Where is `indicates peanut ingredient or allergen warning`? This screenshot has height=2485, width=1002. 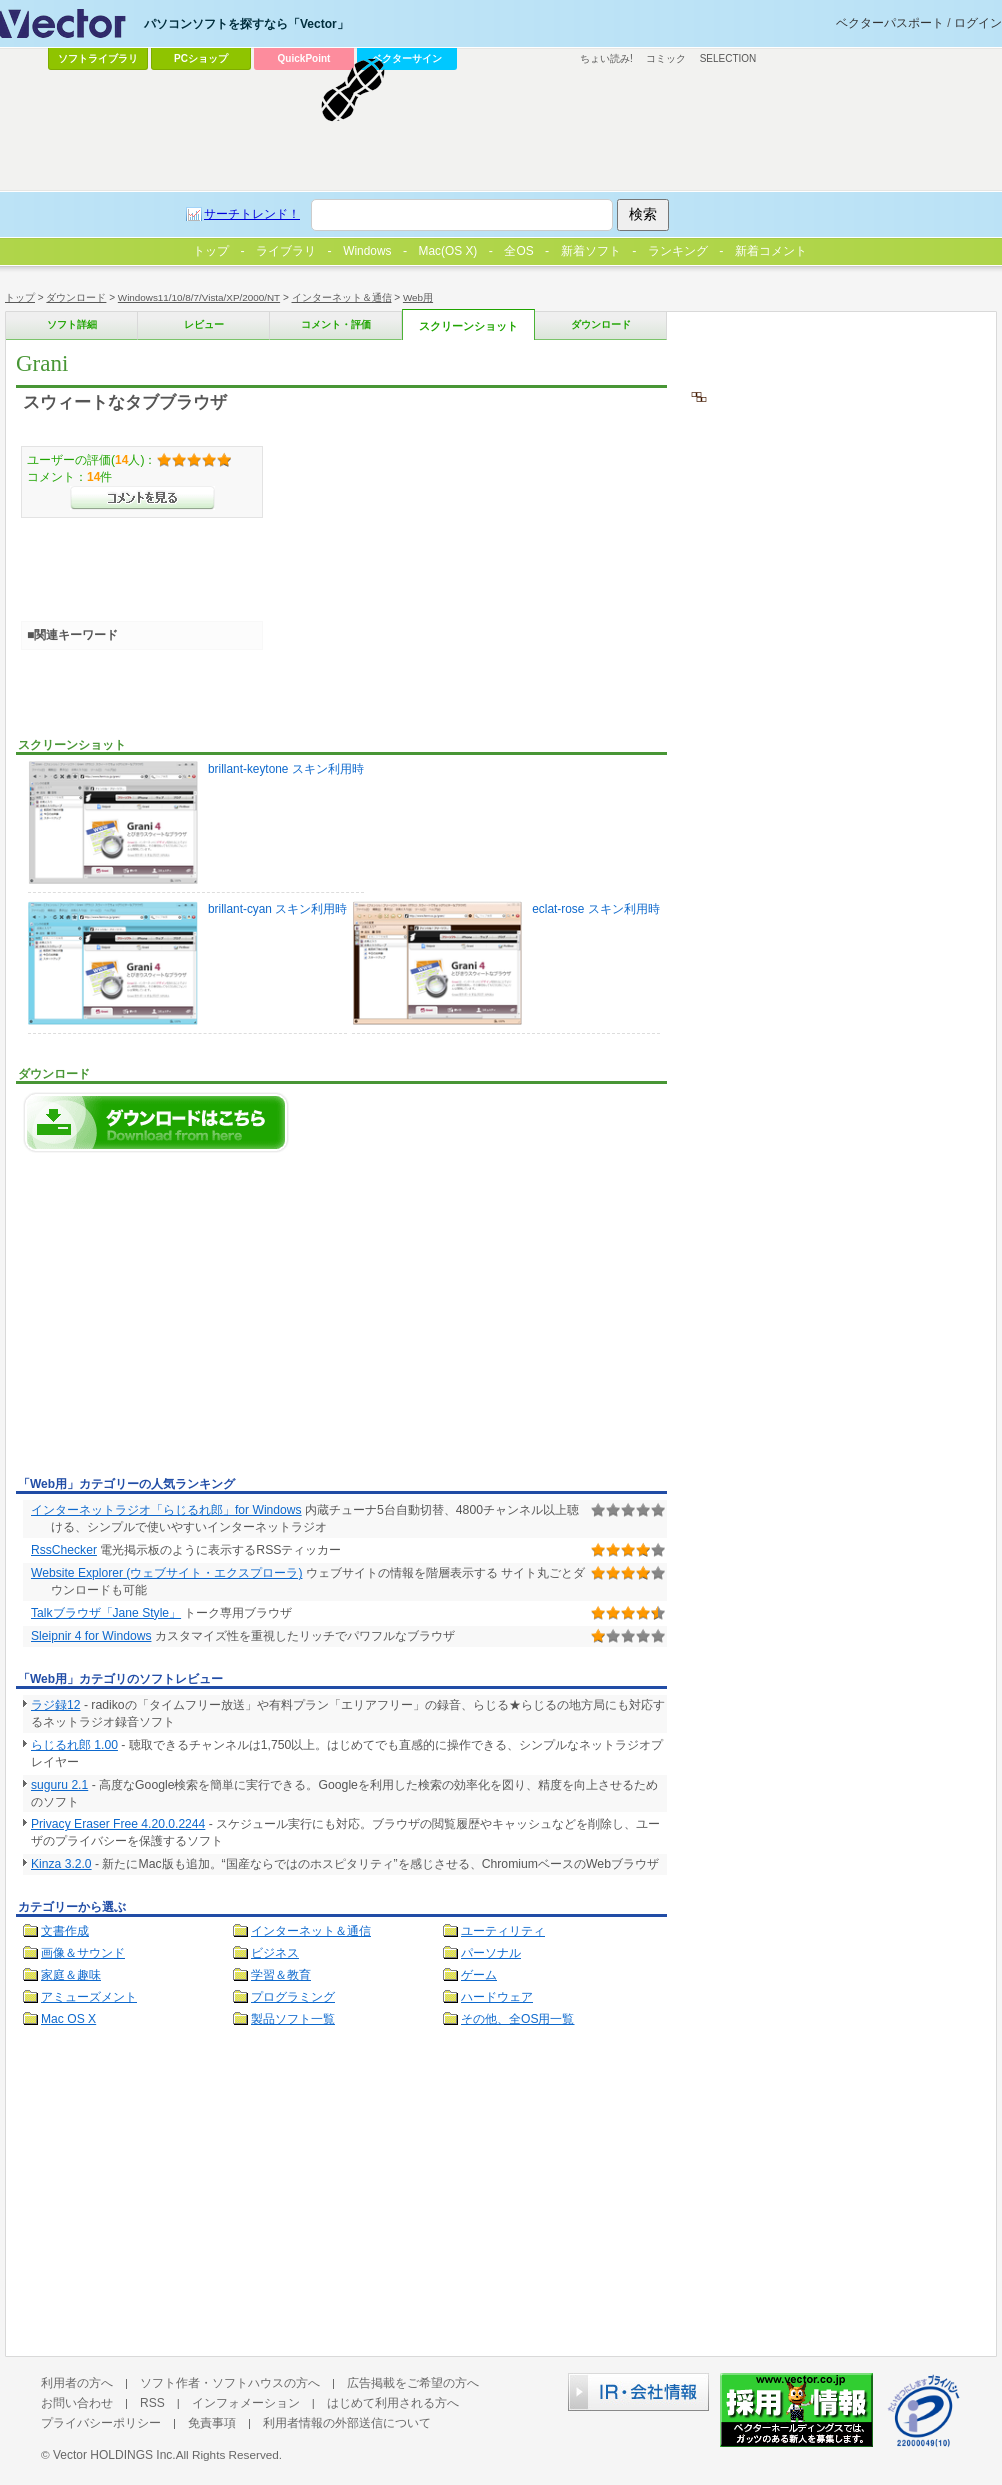
indicates peanut ingredient or allergen warning is located at coordinates (353, 90).